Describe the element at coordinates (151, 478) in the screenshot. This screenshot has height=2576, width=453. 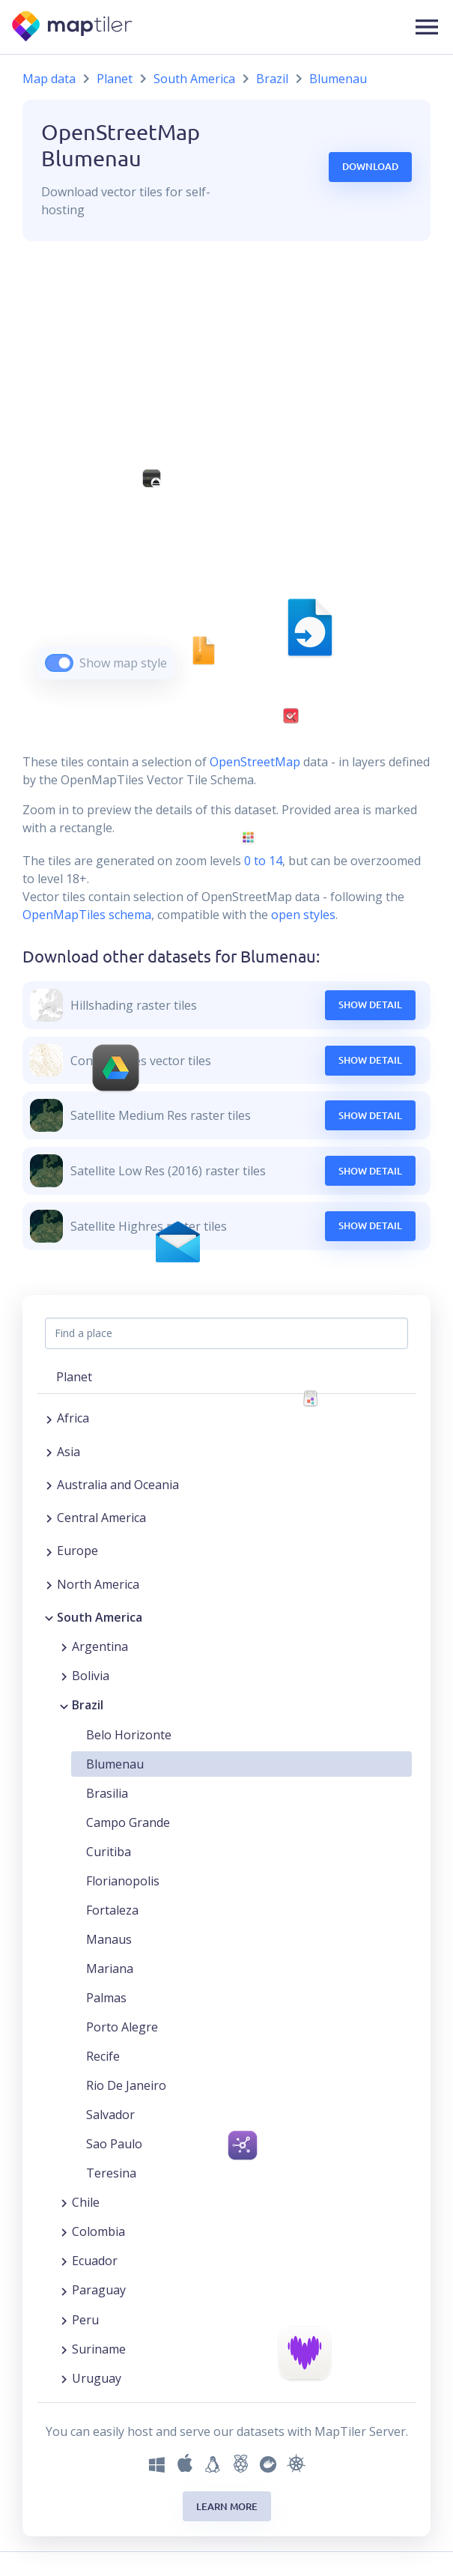
I see `configure network server discovery settings` at that location.